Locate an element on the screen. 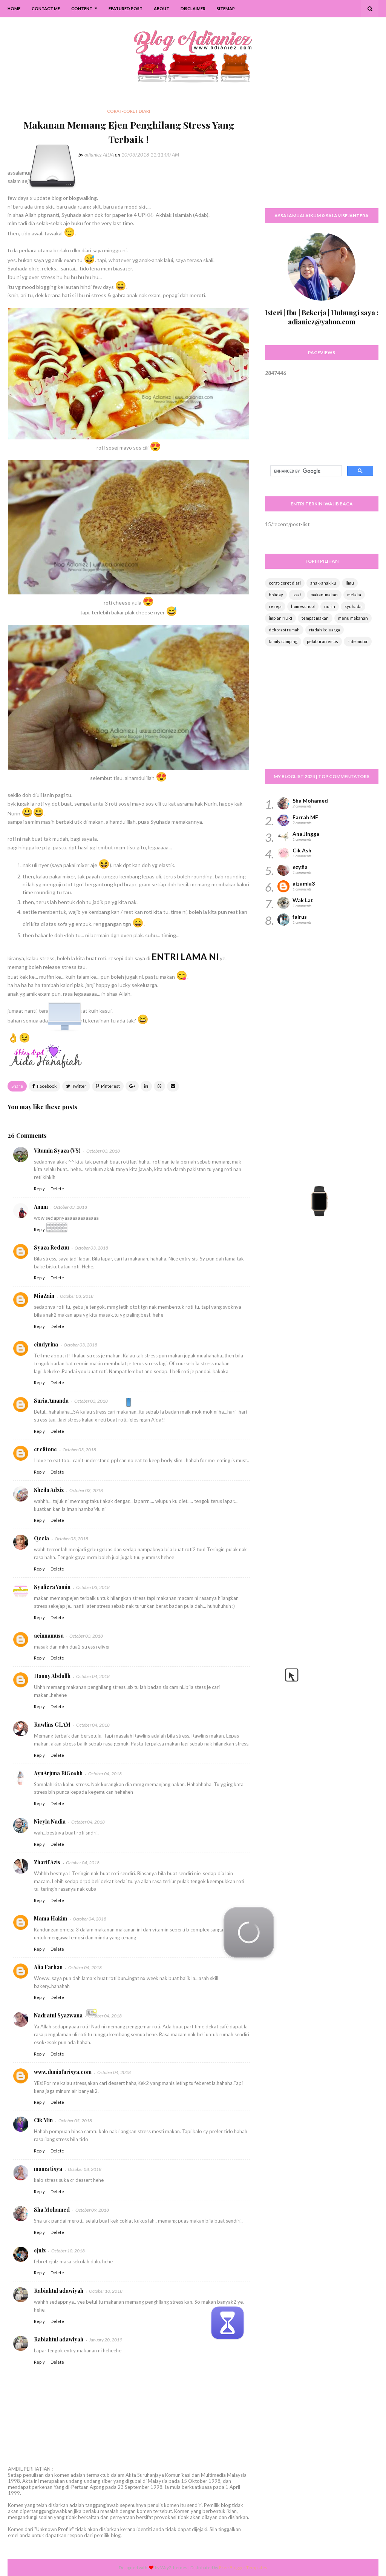 The width and height of the screenshot is (386, 2576). connect an external keyboard is located at coordinates (57, 1227).